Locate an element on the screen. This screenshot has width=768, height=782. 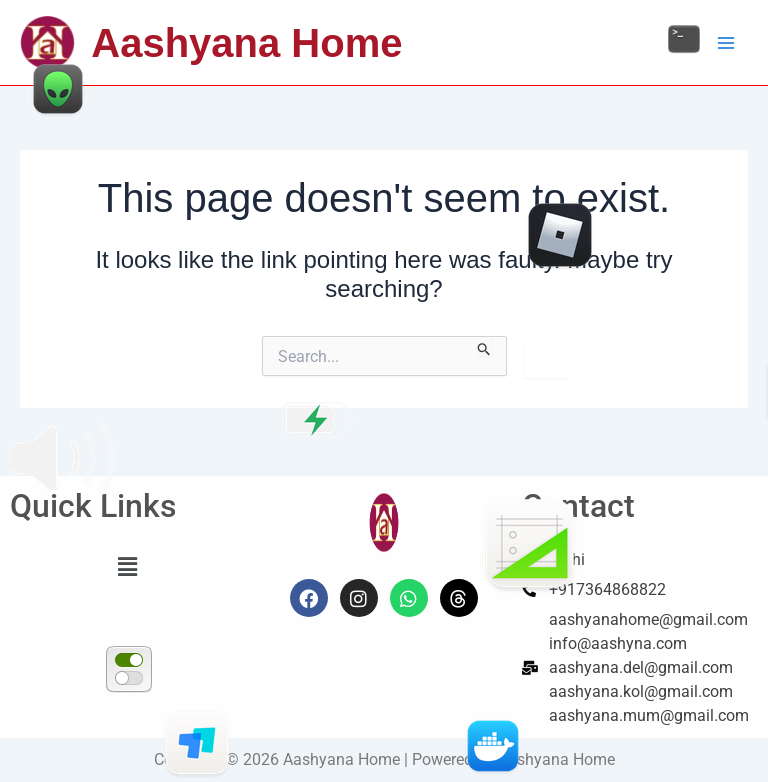
open Docker desktop application is located at coordinates (493, 746).